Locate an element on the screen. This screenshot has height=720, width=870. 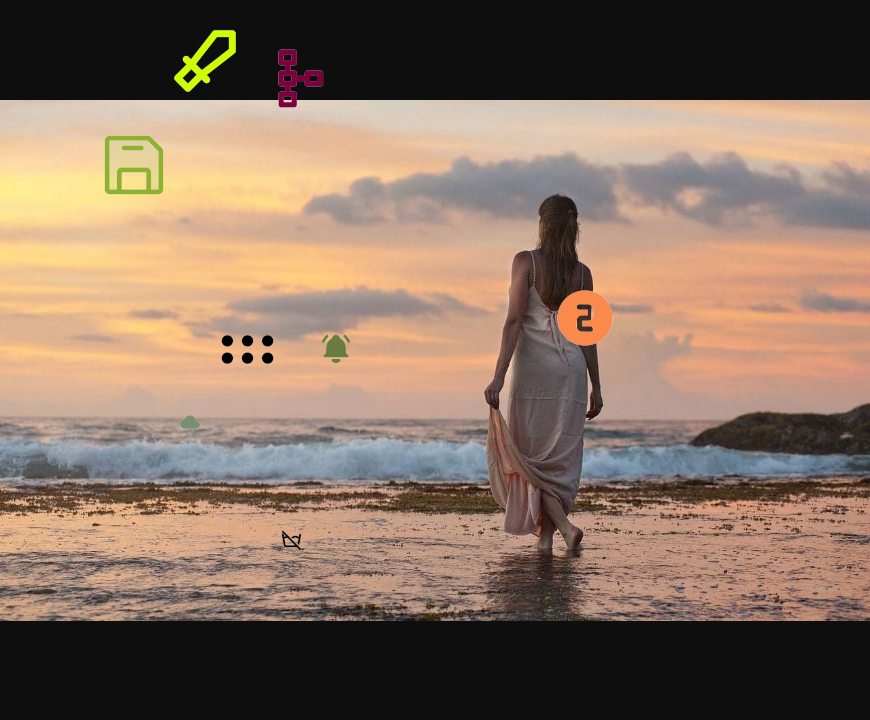
drag to reorder or rearrange items is located at coordinates (247, 349).